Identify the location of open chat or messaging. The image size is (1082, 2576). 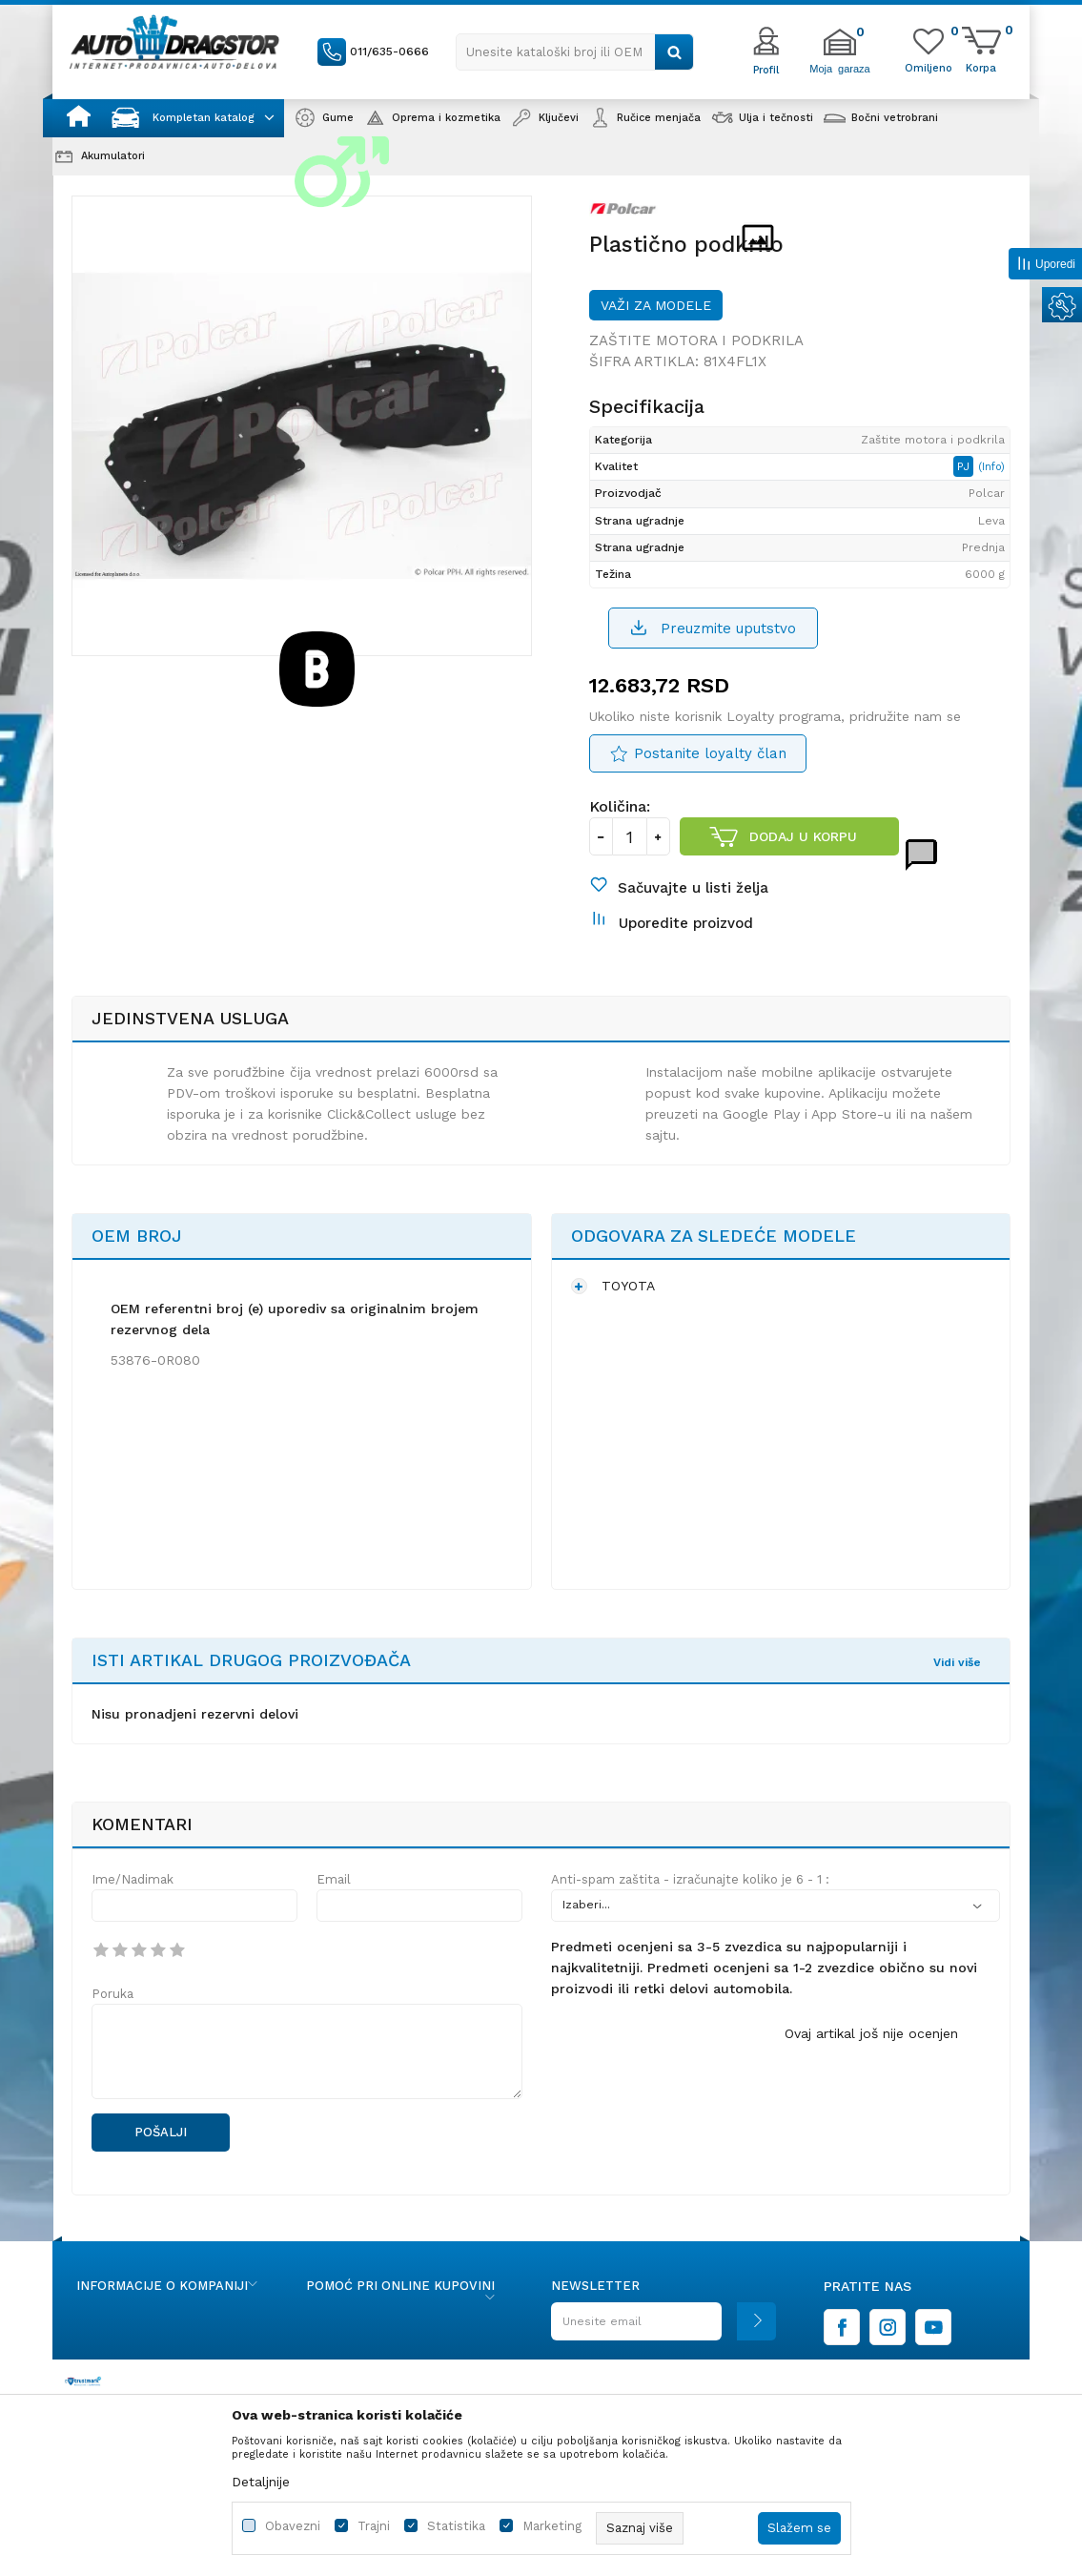
(921, 855).